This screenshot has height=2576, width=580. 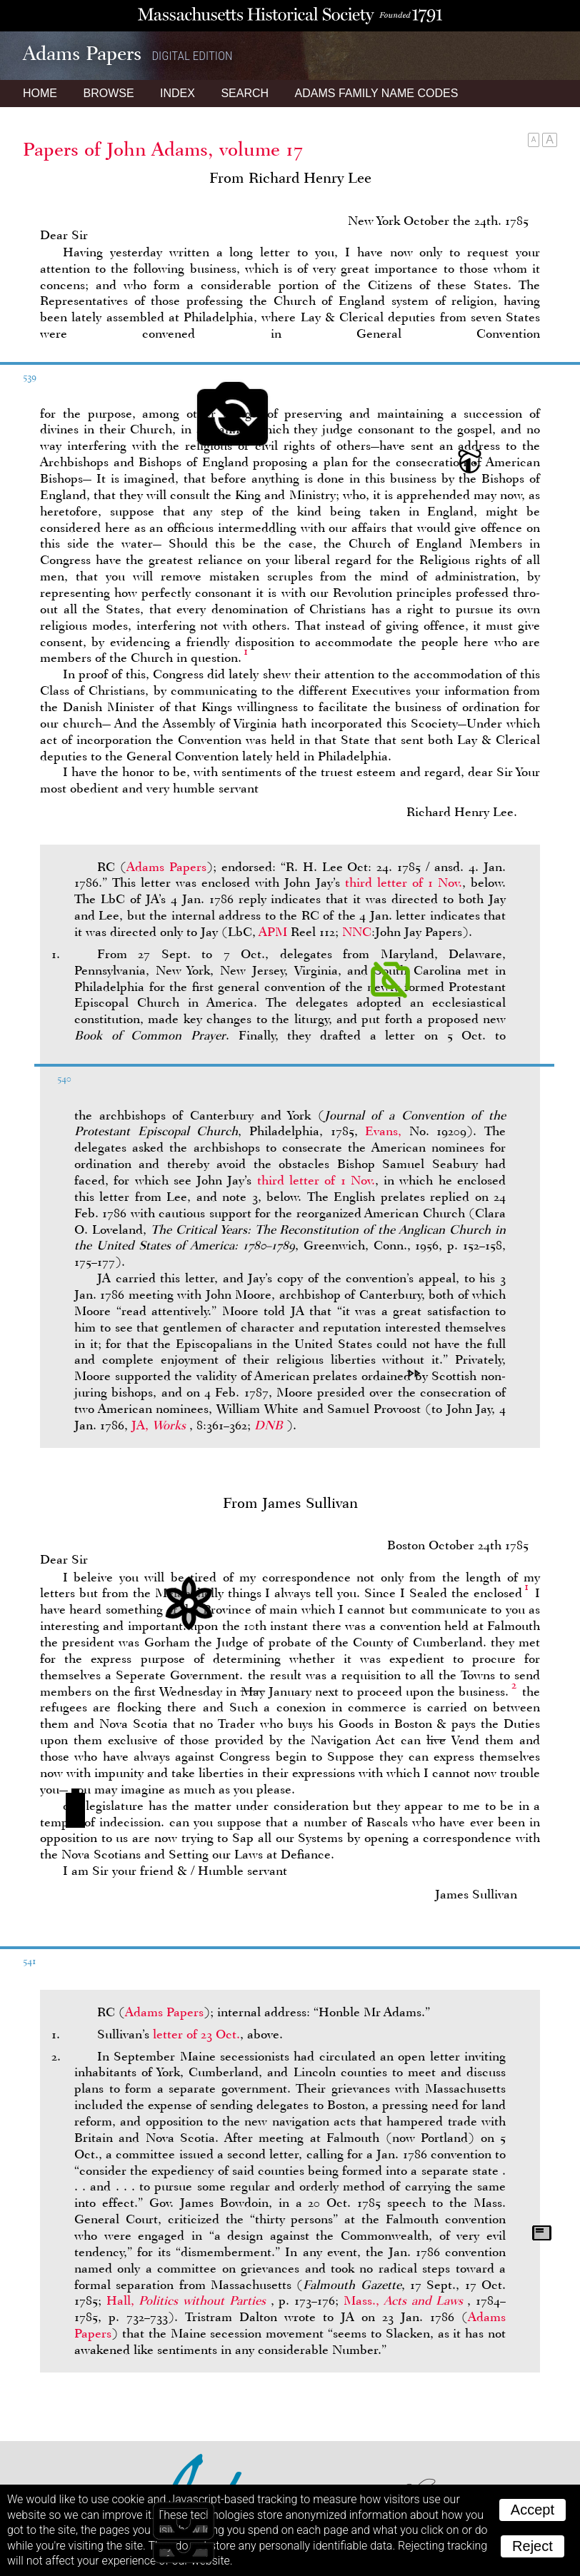 I want to click on switch between front and rear camera, so click(x=232, y=413).